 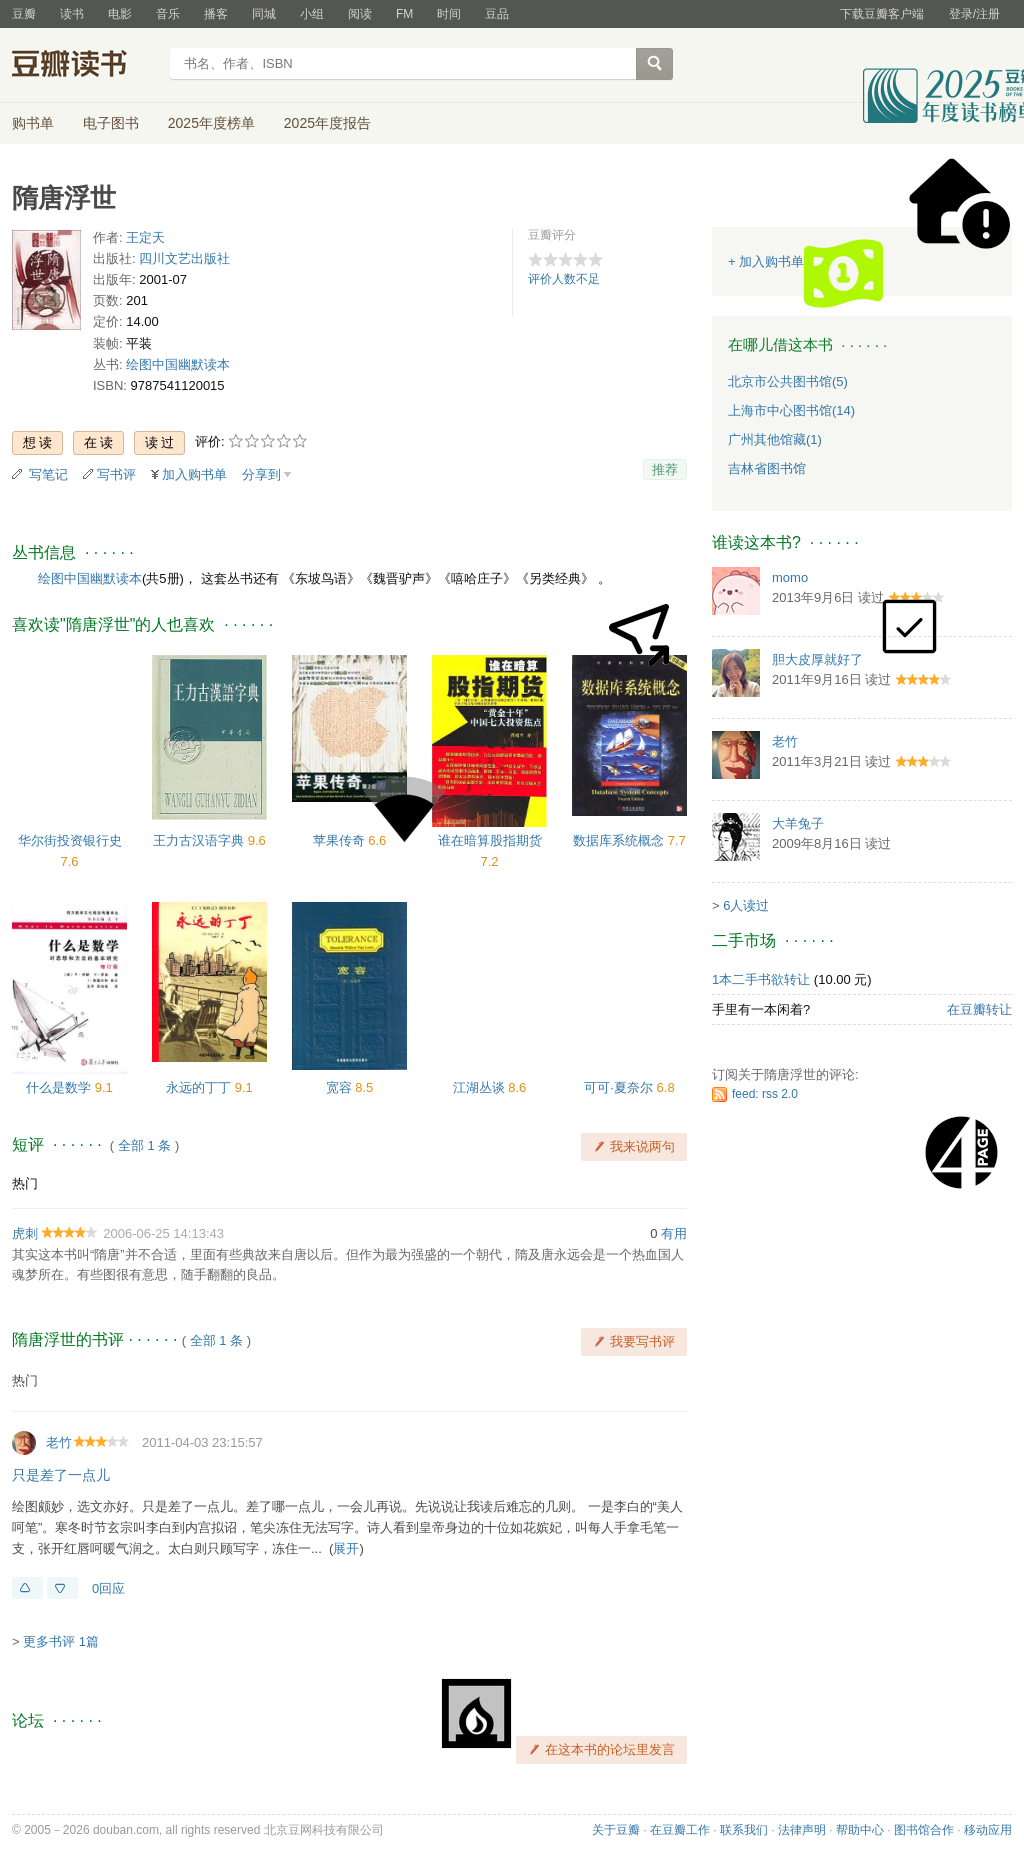 What do you see at coordinates (476, 1713) in the screenshot?
I see `access home or living room controls` at bounding box center [476, 1713].